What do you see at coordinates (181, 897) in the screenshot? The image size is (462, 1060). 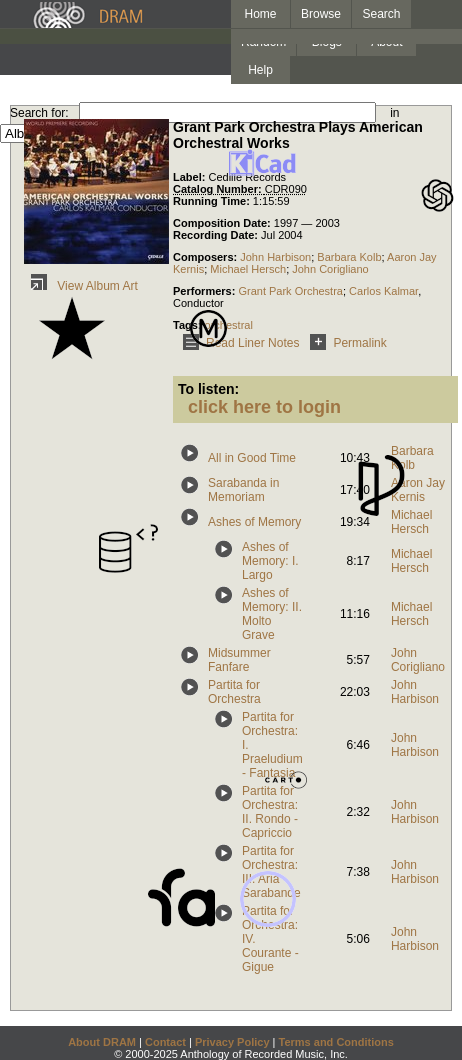 I see `open Favro project management app` at bounding box center [181, 897].